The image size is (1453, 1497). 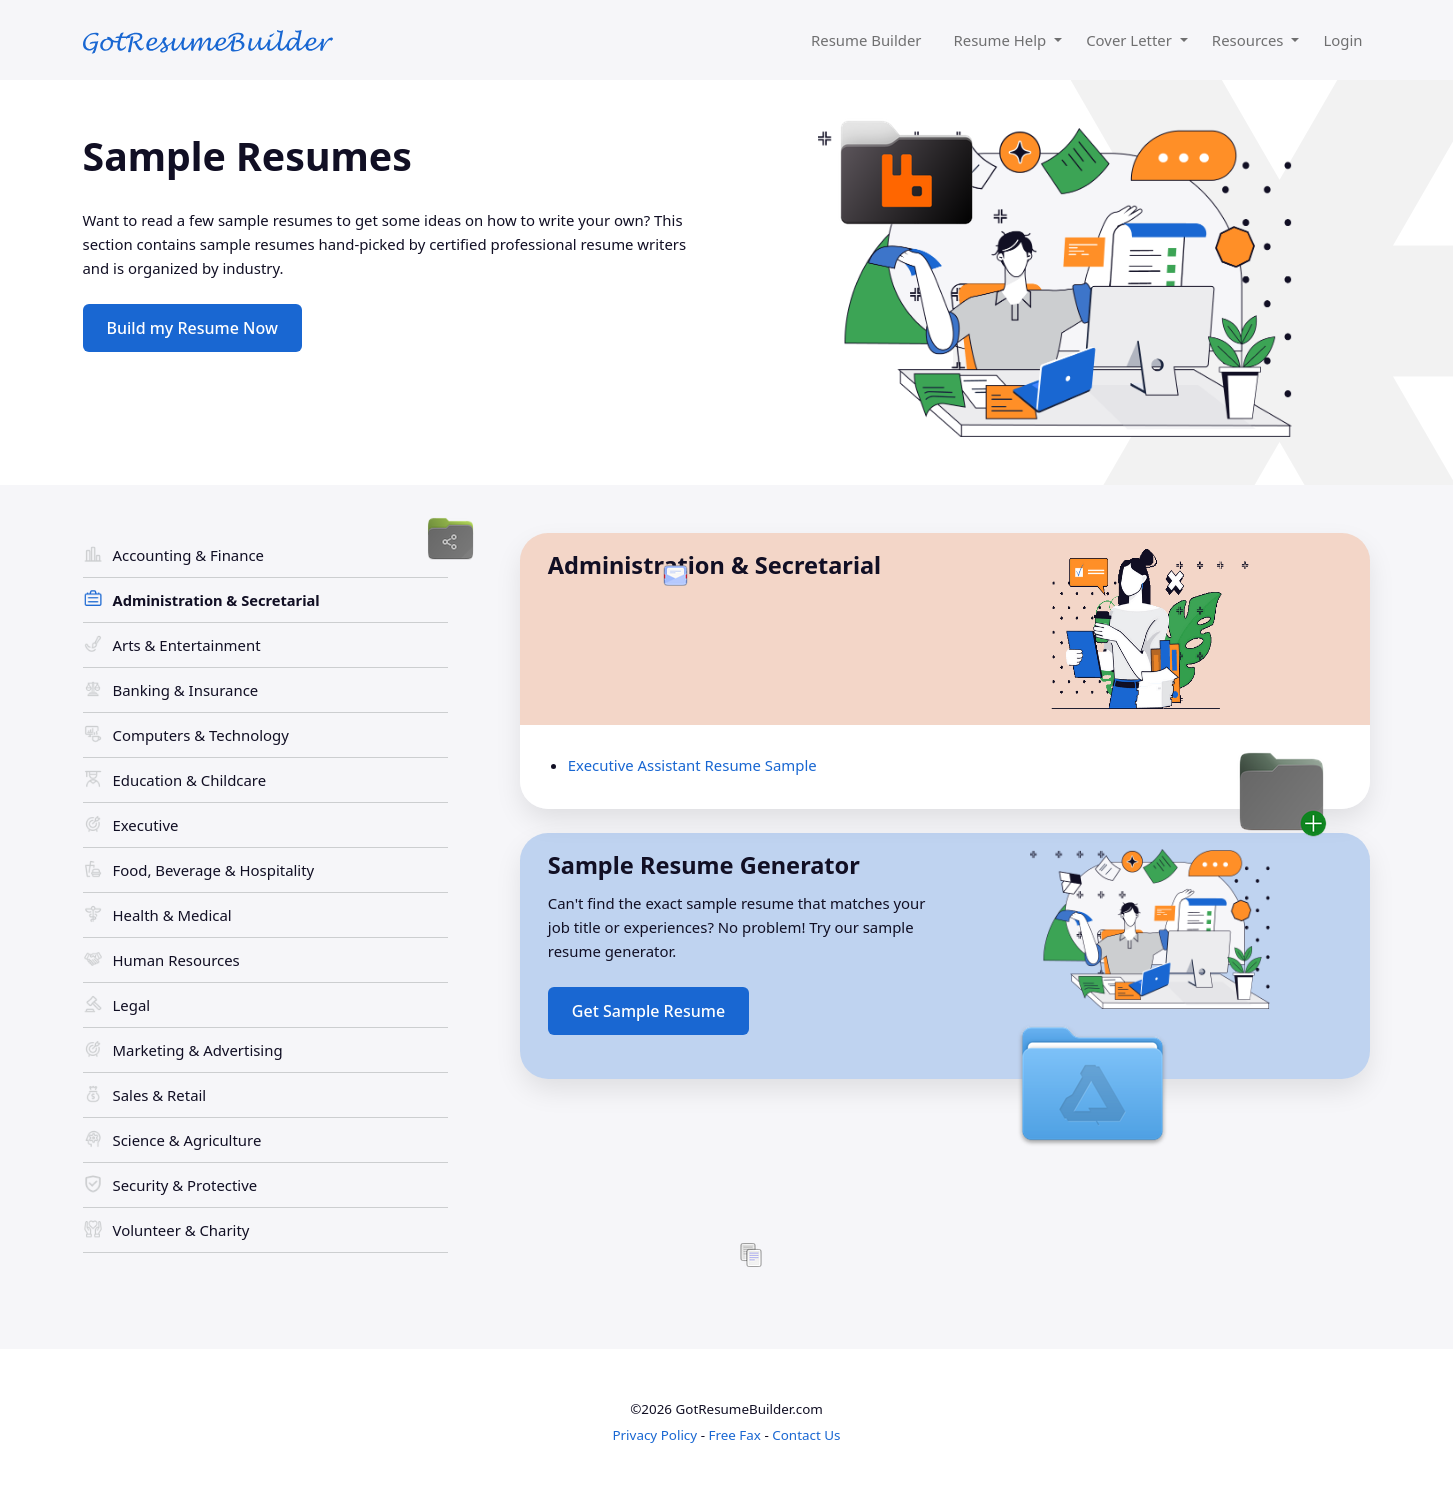 What do you see at coordinates (450, 538) in the screenshot?
I see `open your public shared folder` at bounding box center [450, 538].